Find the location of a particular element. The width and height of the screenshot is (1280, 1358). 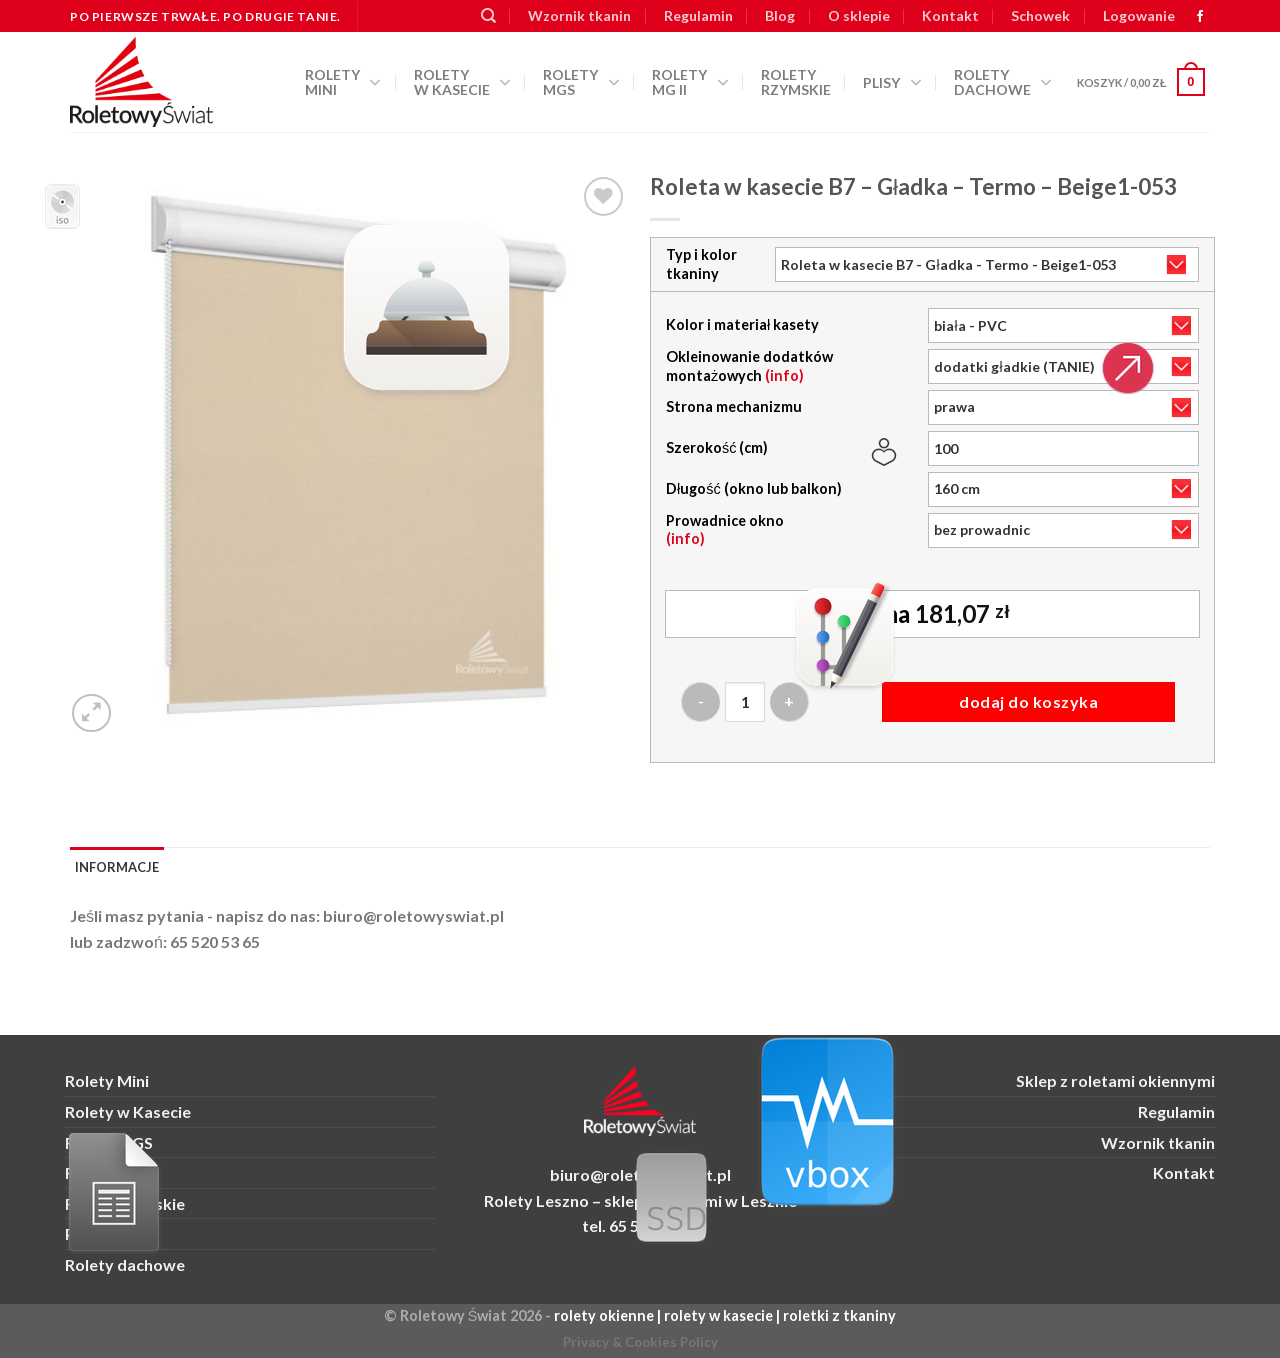

open commit, a git commit message editor is located at coordinates (845, 637).